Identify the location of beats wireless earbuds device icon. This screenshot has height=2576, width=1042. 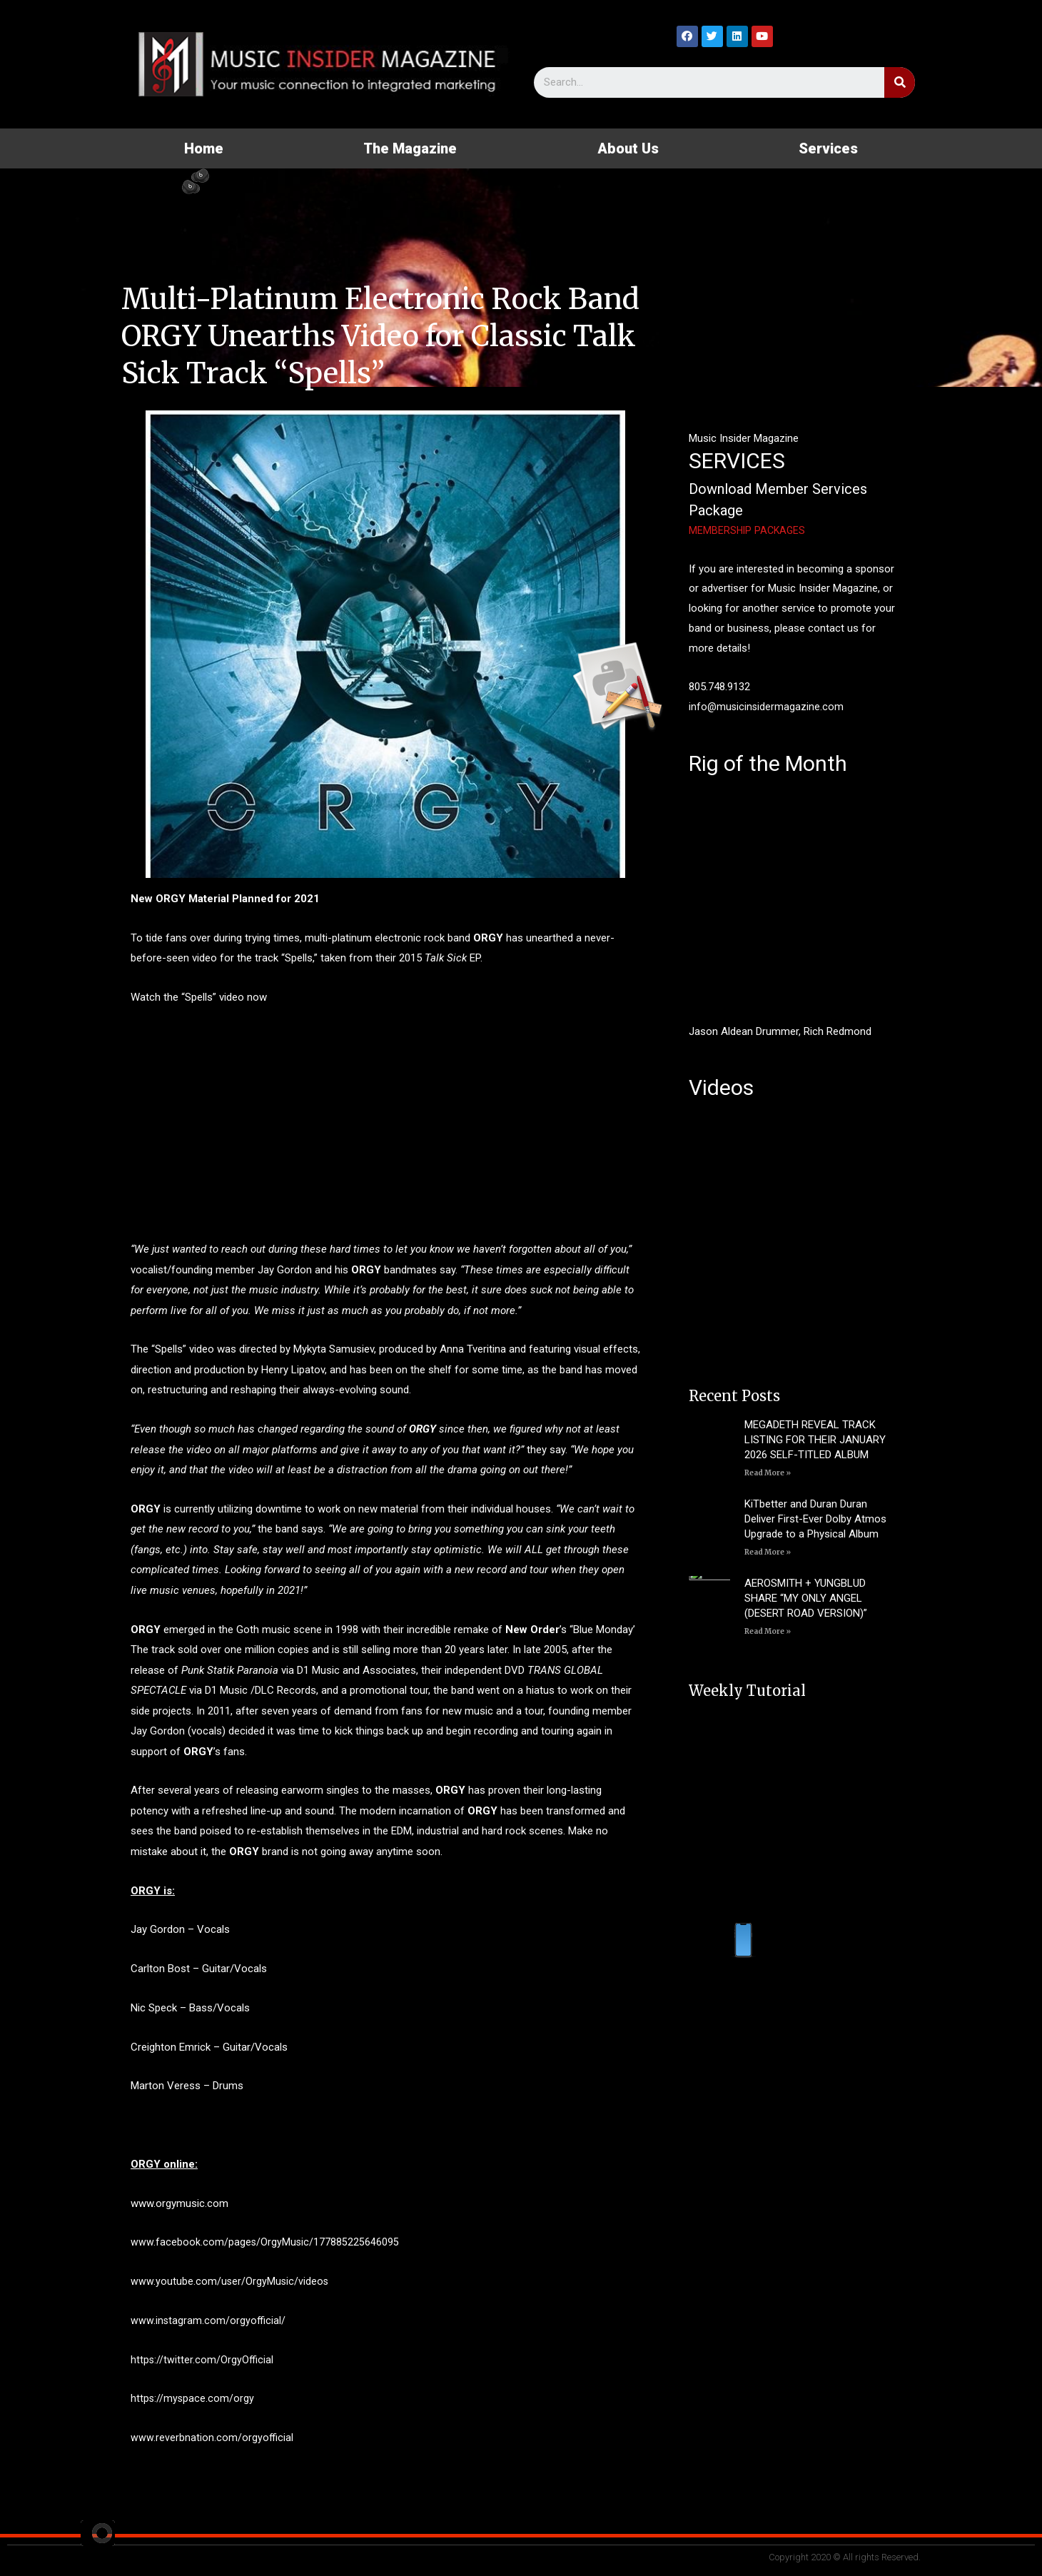
(196, 181).